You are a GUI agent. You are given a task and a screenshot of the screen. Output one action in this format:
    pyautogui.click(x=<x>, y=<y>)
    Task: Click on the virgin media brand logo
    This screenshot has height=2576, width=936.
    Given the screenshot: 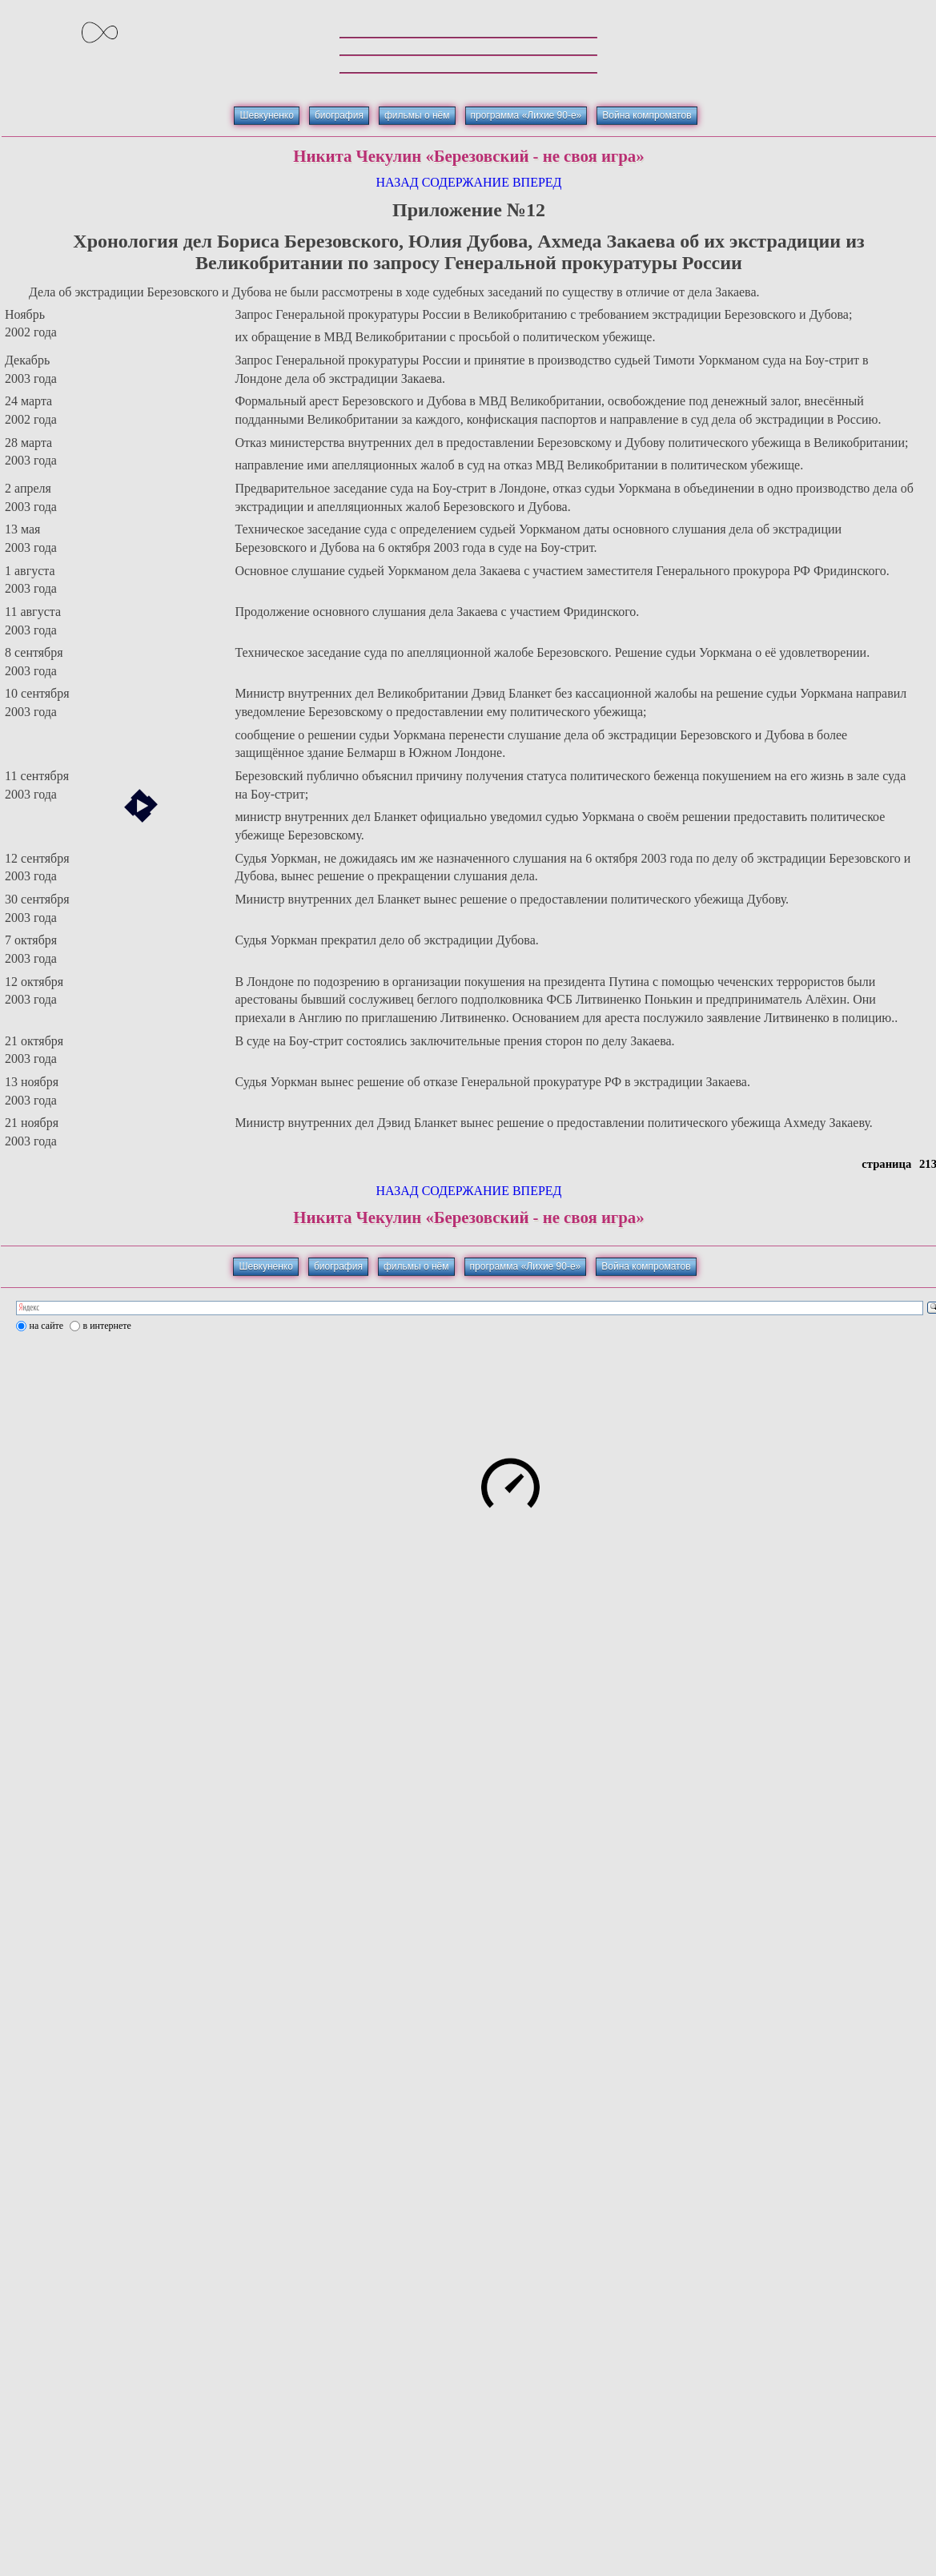 What is the action you would take?
    pyautogui.click(x=99, y=32)
    